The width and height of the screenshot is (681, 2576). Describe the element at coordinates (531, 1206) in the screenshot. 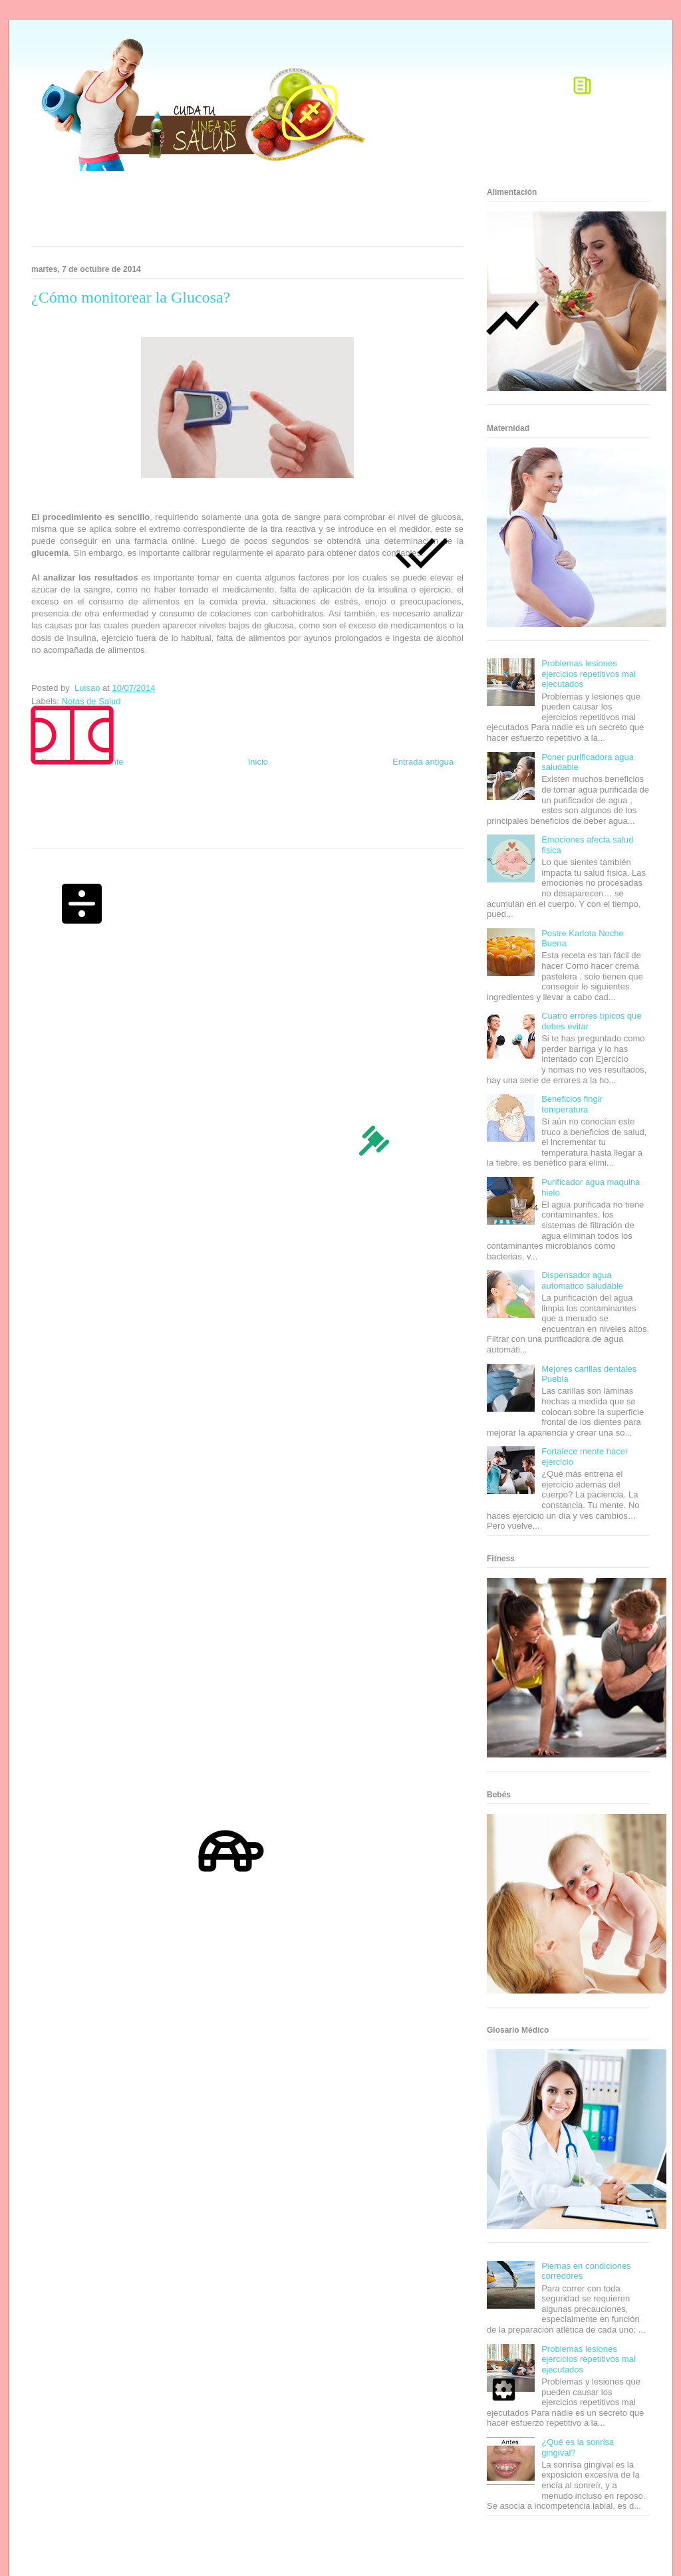

I see `format text as heading level 4` at that location.